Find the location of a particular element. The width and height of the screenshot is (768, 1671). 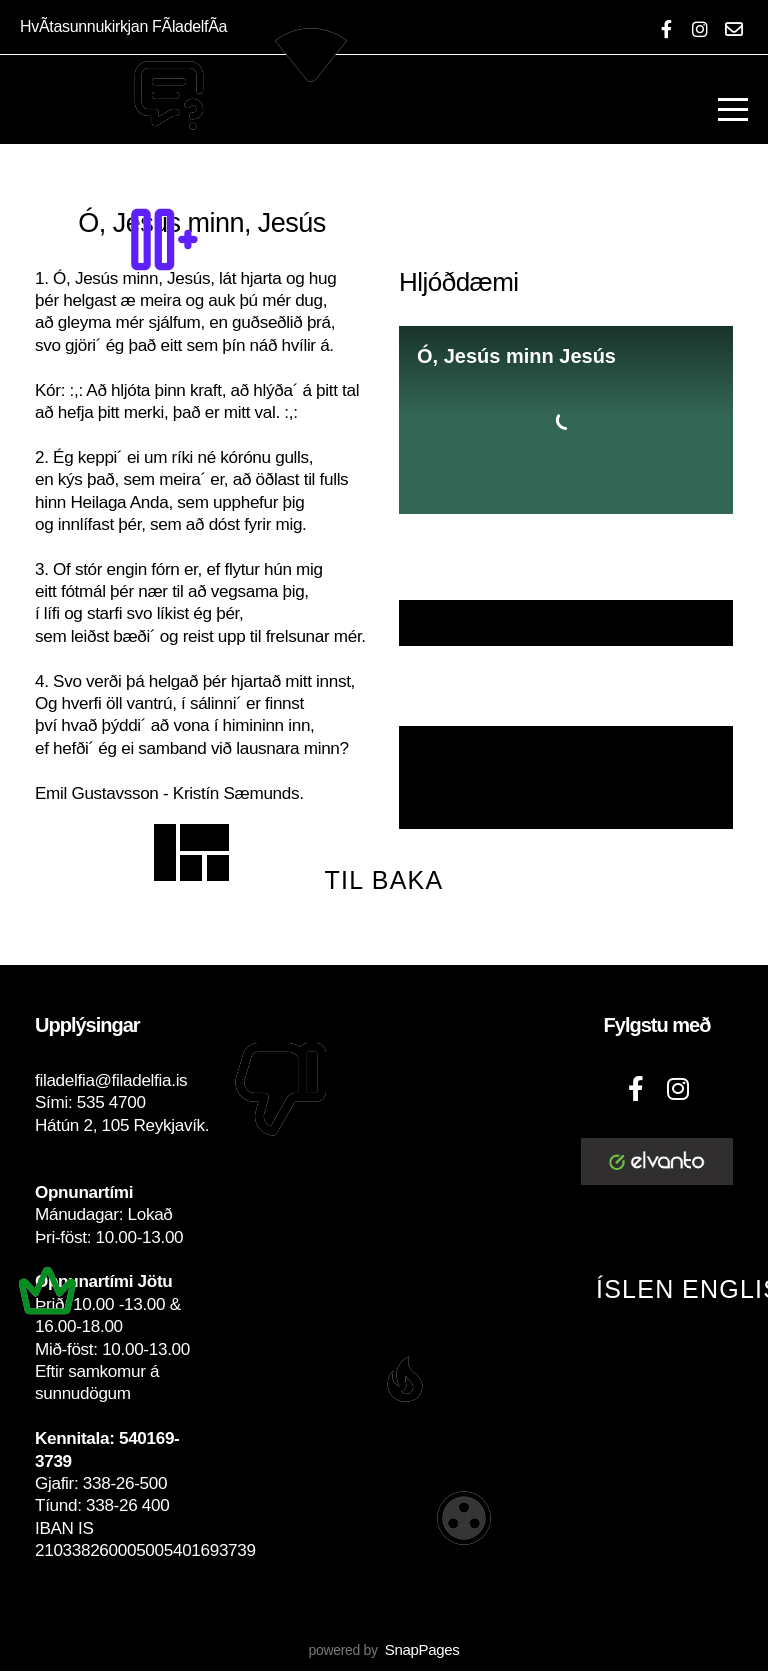

locate nearby fire stations is located at coordinates (405, 1380).